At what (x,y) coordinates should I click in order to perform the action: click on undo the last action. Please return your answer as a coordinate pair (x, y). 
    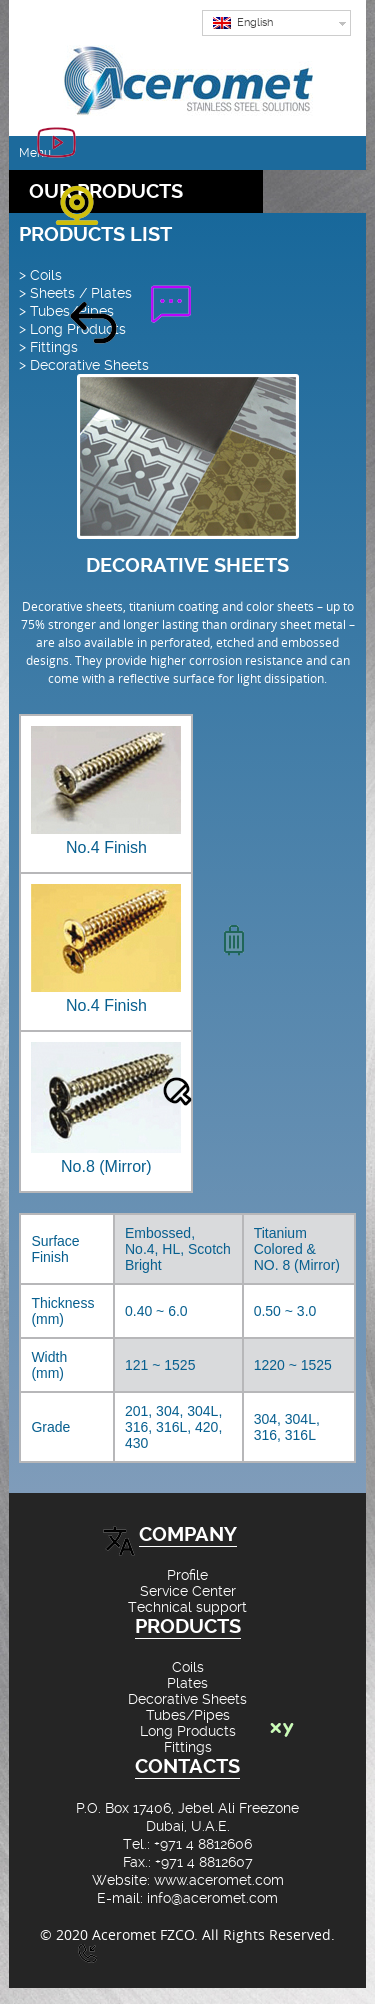
    Looking at the image, I should click on (93, 323).